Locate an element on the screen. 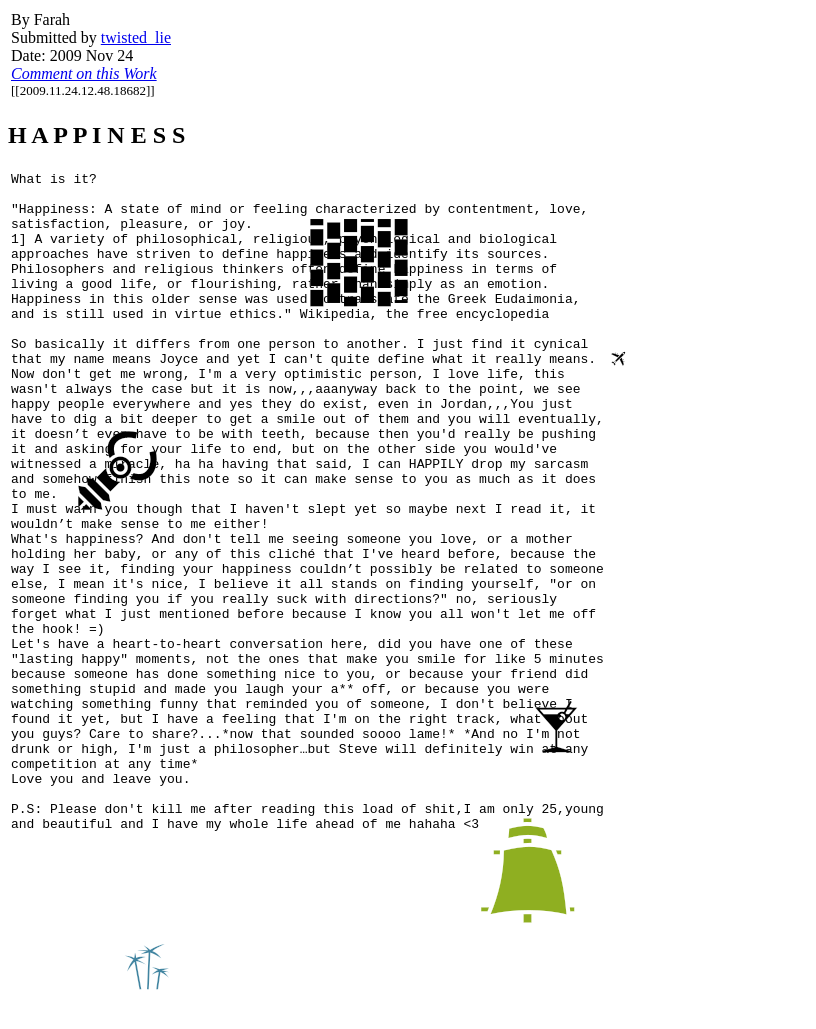  navigate to sailing or boat-related content is located at coordinates (527, 870).